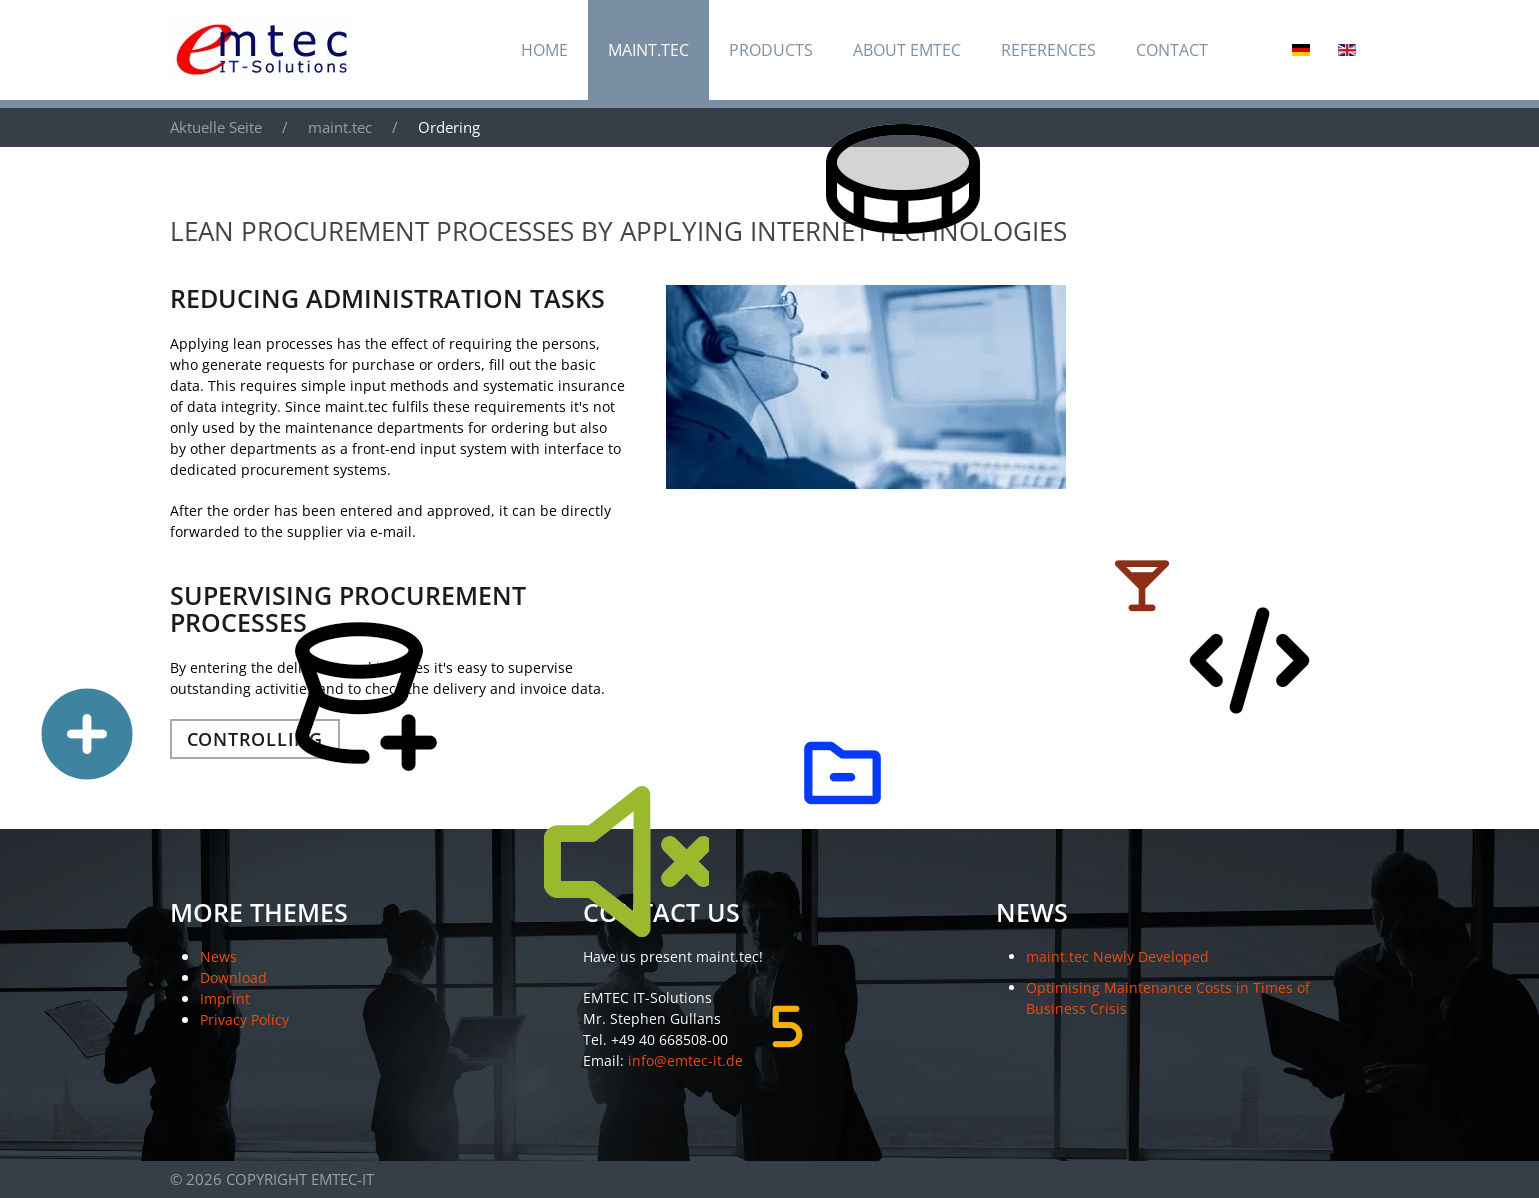  What do you see at coordinates (359, 693) in the screenshot?
I see `add a new diabolo or juggling item` at bounding box center [359, 693].